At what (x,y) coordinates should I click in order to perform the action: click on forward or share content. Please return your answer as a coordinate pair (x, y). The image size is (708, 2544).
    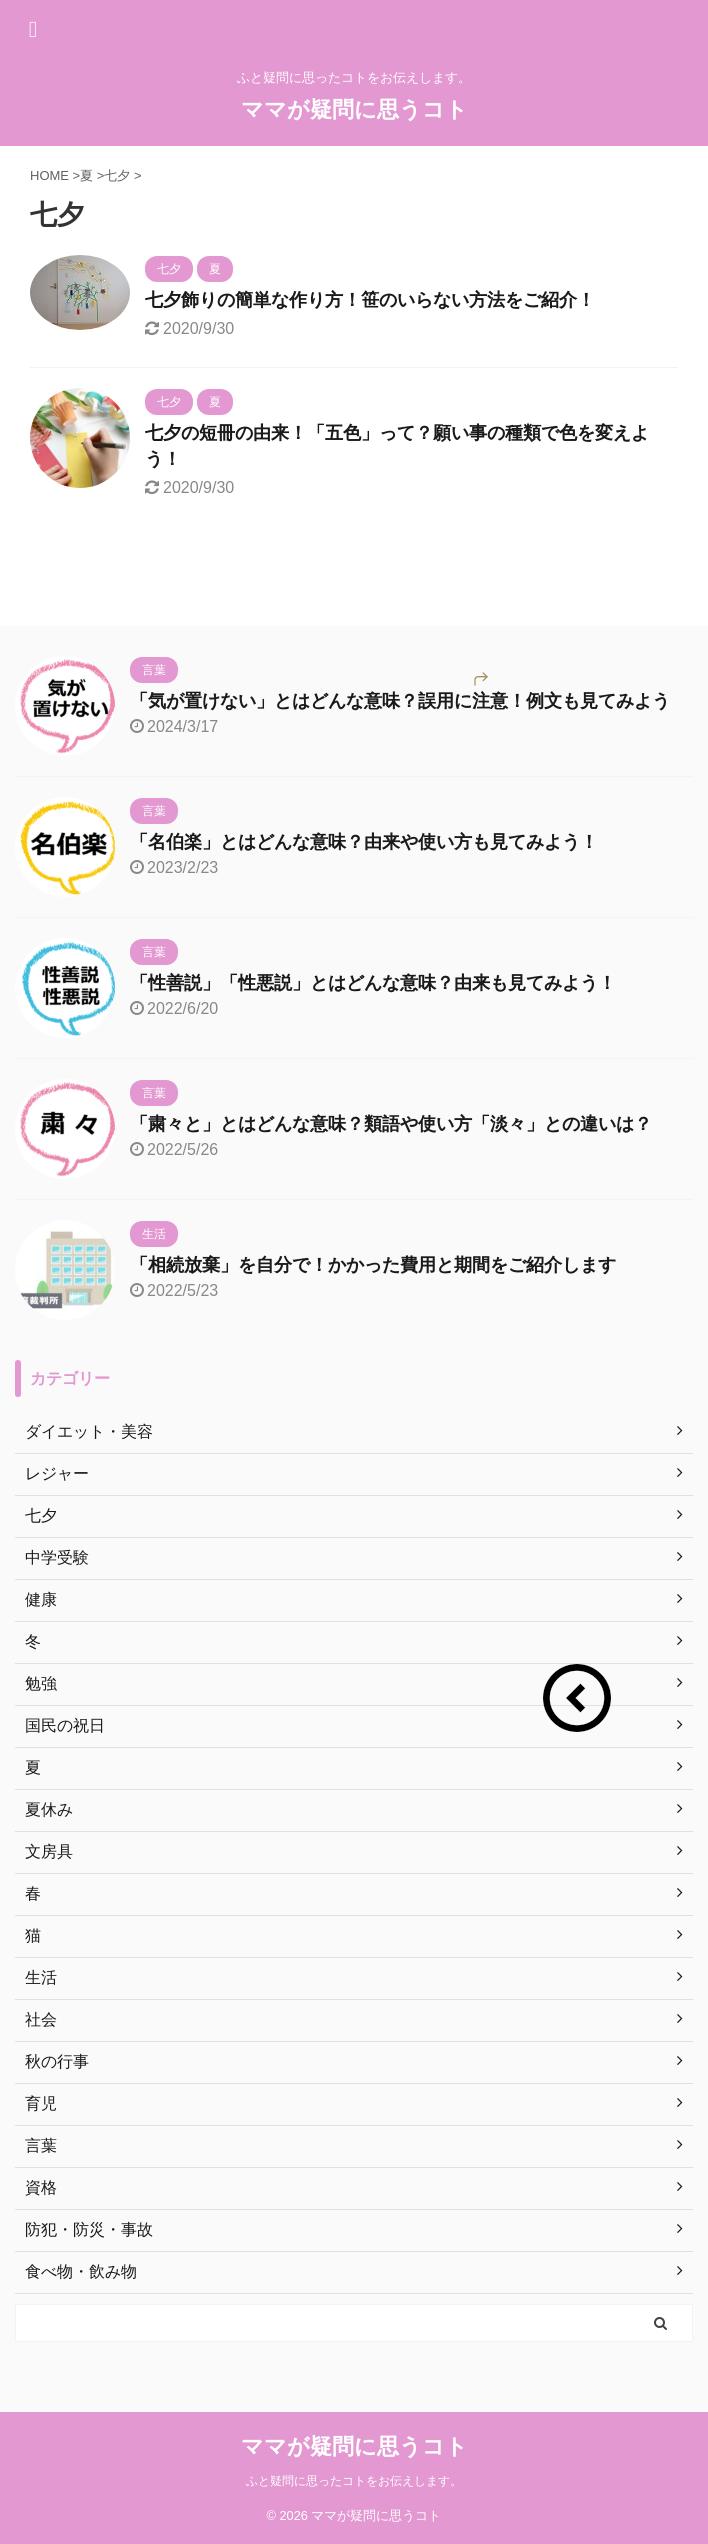
    Looking at the image, I should click on (481, 679).